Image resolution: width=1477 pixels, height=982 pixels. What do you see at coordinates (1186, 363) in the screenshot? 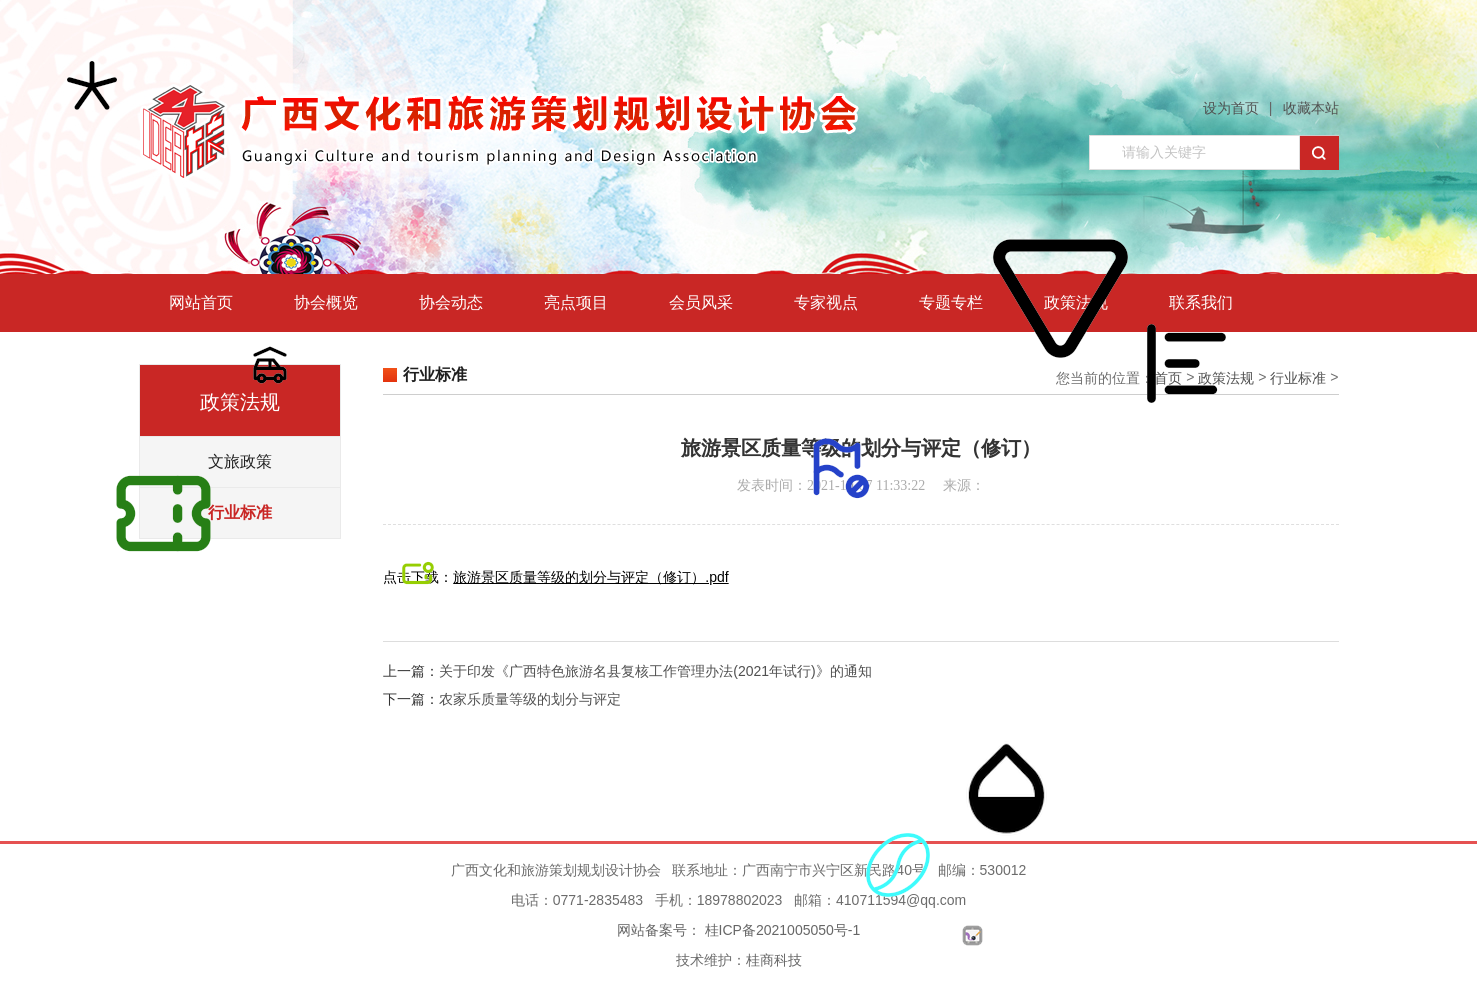
I see `align text to the left` at bounding box center [1186, 363].